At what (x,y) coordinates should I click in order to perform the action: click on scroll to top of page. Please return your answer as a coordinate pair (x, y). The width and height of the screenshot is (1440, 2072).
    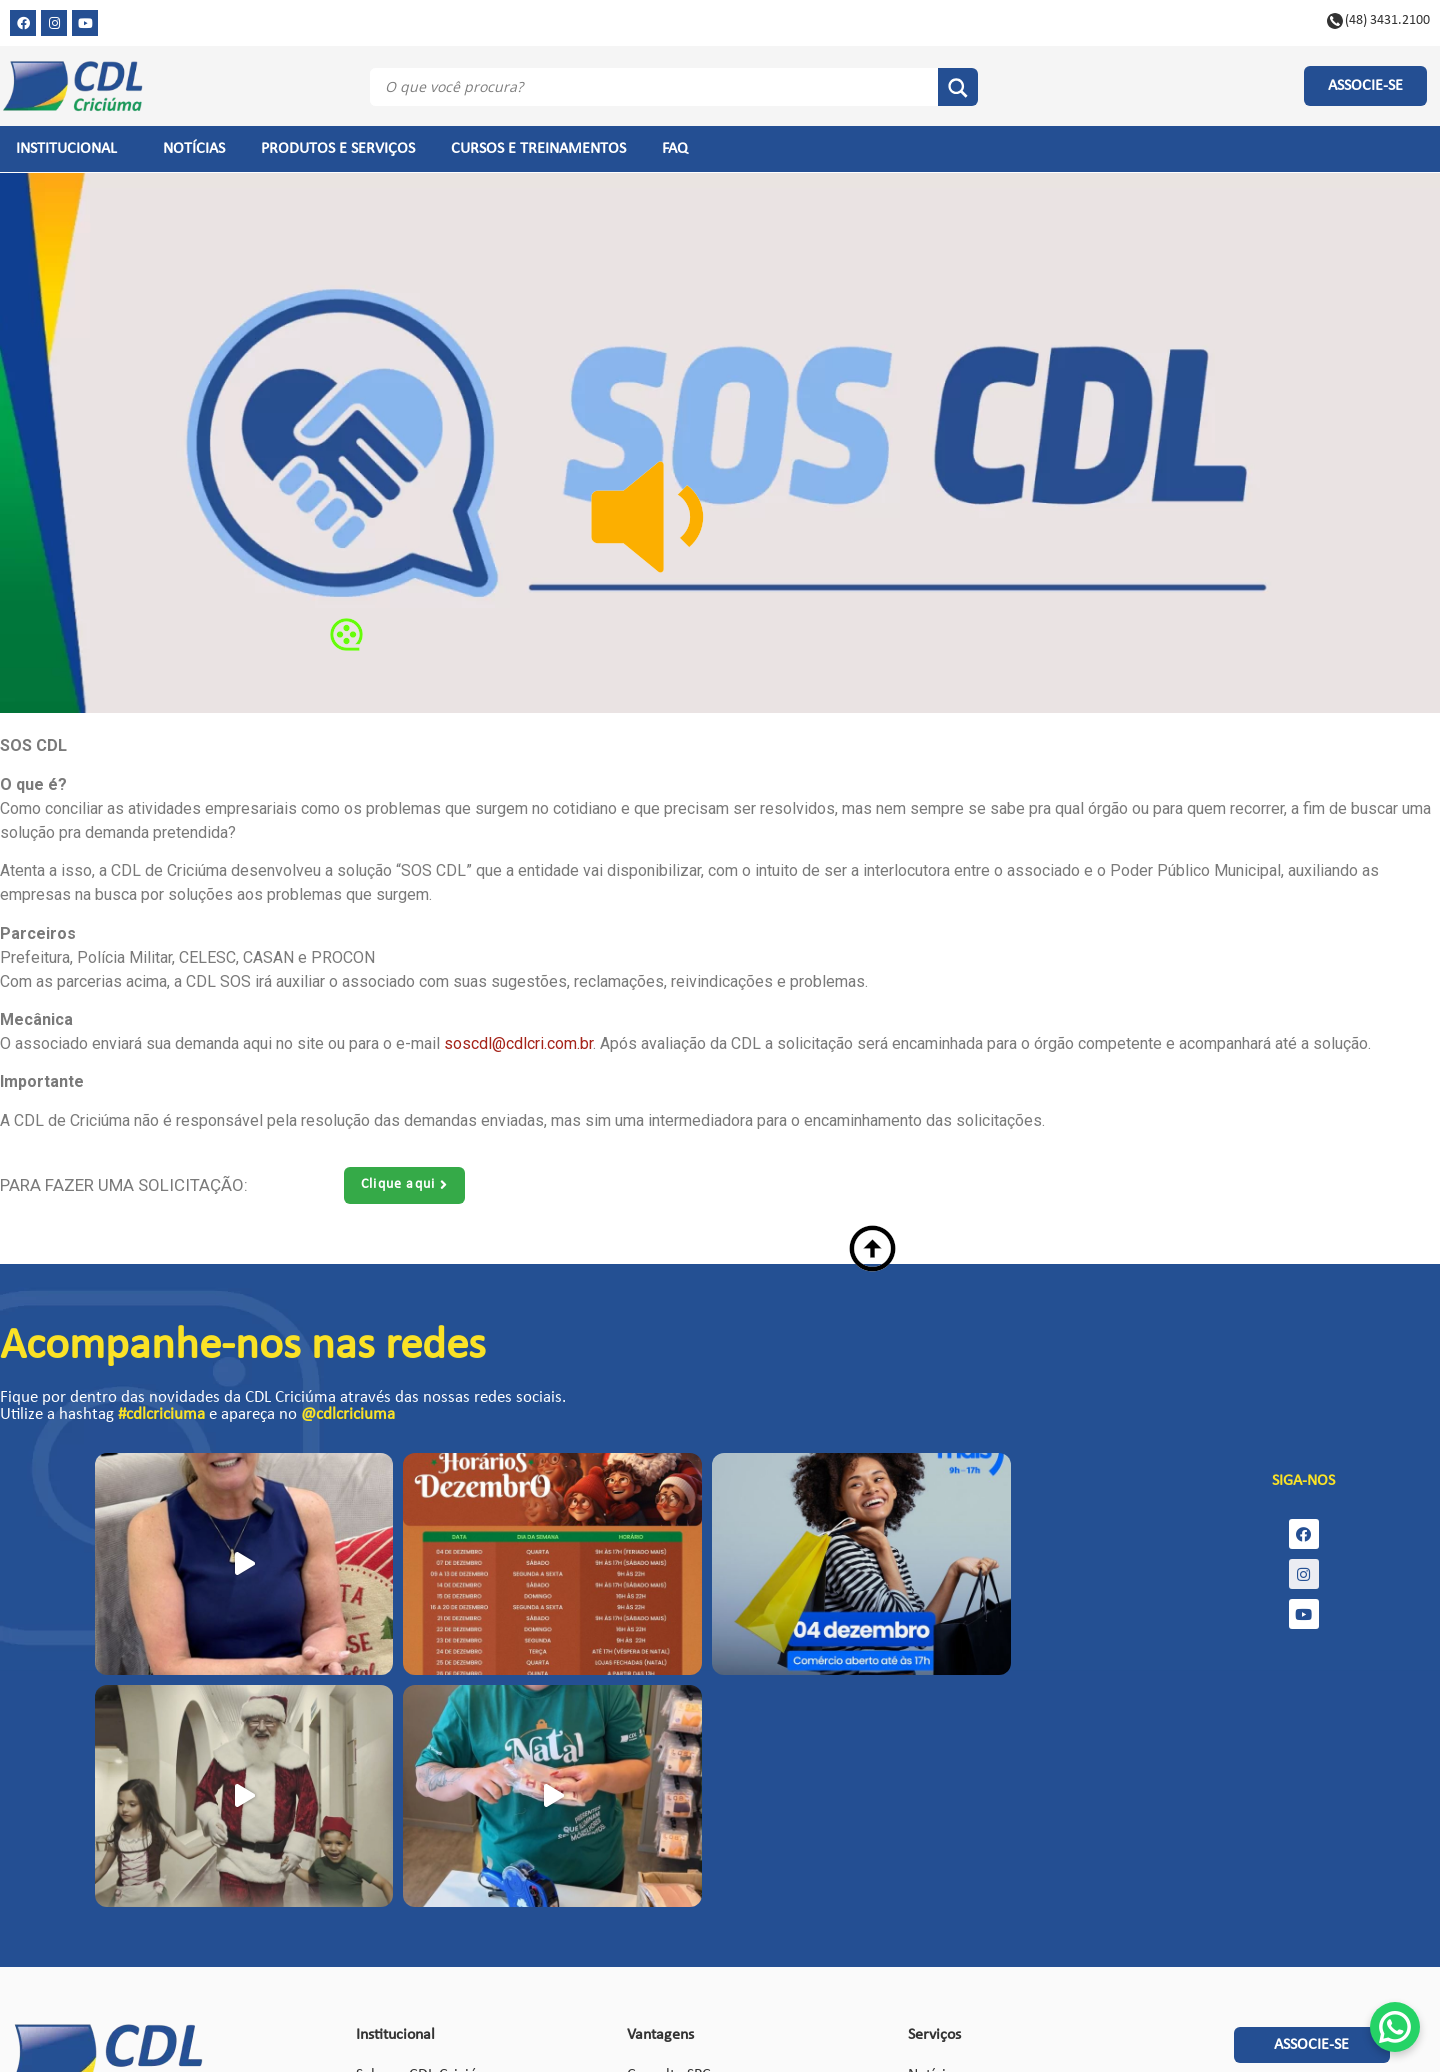
    Looking at the image, I should click on (872, 1248).